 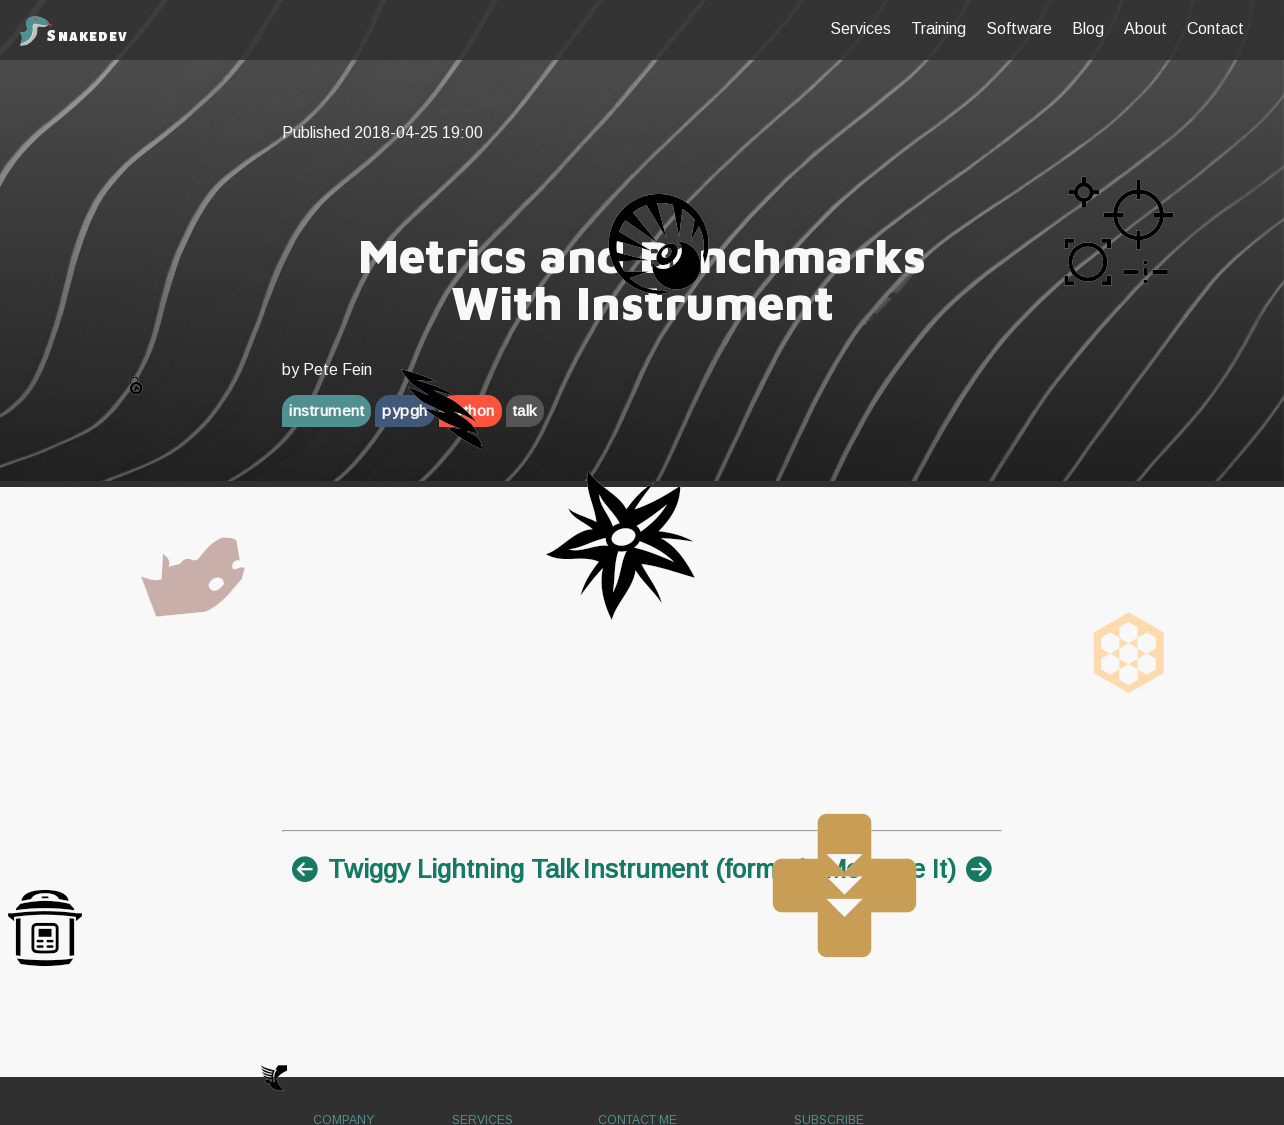 What do you see at coordinates (1129, 652) in the screenshot?
I see `access hive or colony management features` at bounding box center [1129, 652].